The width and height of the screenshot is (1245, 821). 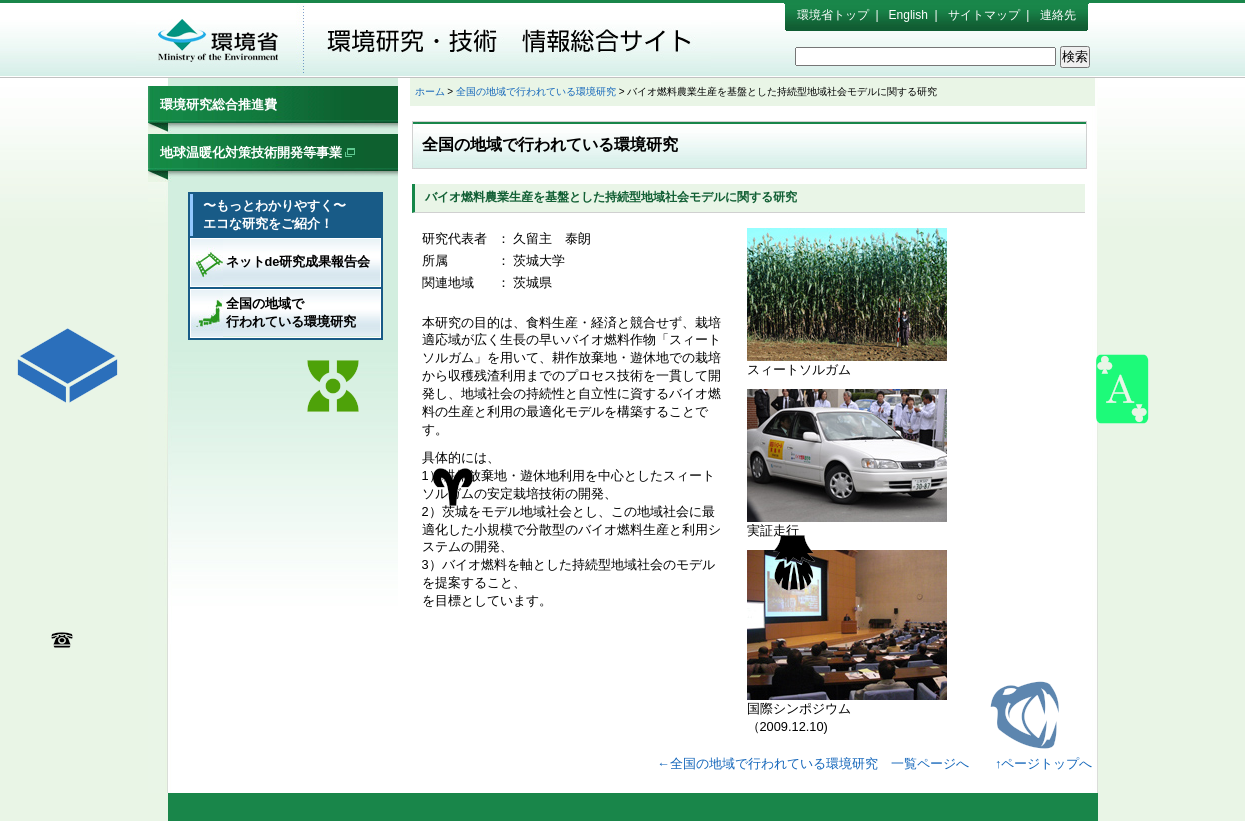 What do you see at coordinates (794, 563) in the screenshot?
I see `indicates horse or equine-related content` at bounding box center [794, 563].